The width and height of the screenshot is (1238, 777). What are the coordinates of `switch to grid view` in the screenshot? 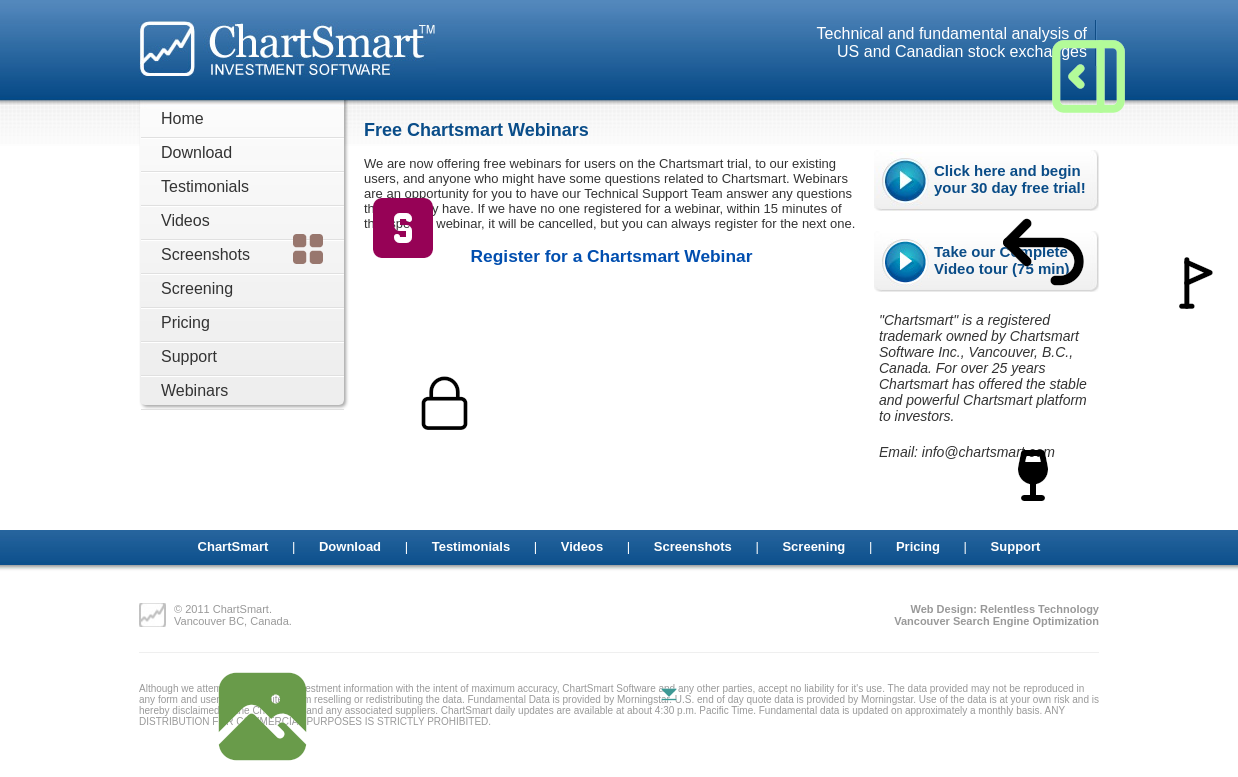 It's located at (308, 249).